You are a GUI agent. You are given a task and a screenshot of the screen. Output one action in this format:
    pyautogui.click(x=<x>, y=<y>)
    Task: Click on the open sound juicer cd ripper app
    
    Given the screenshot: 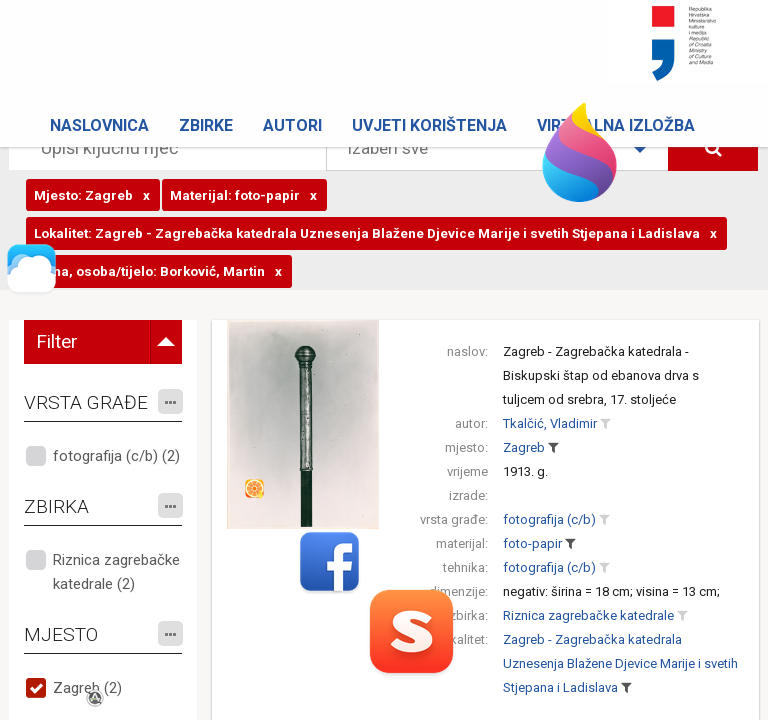 What is the action you would take?
    pyautogui.click(x=254, y=488)
    